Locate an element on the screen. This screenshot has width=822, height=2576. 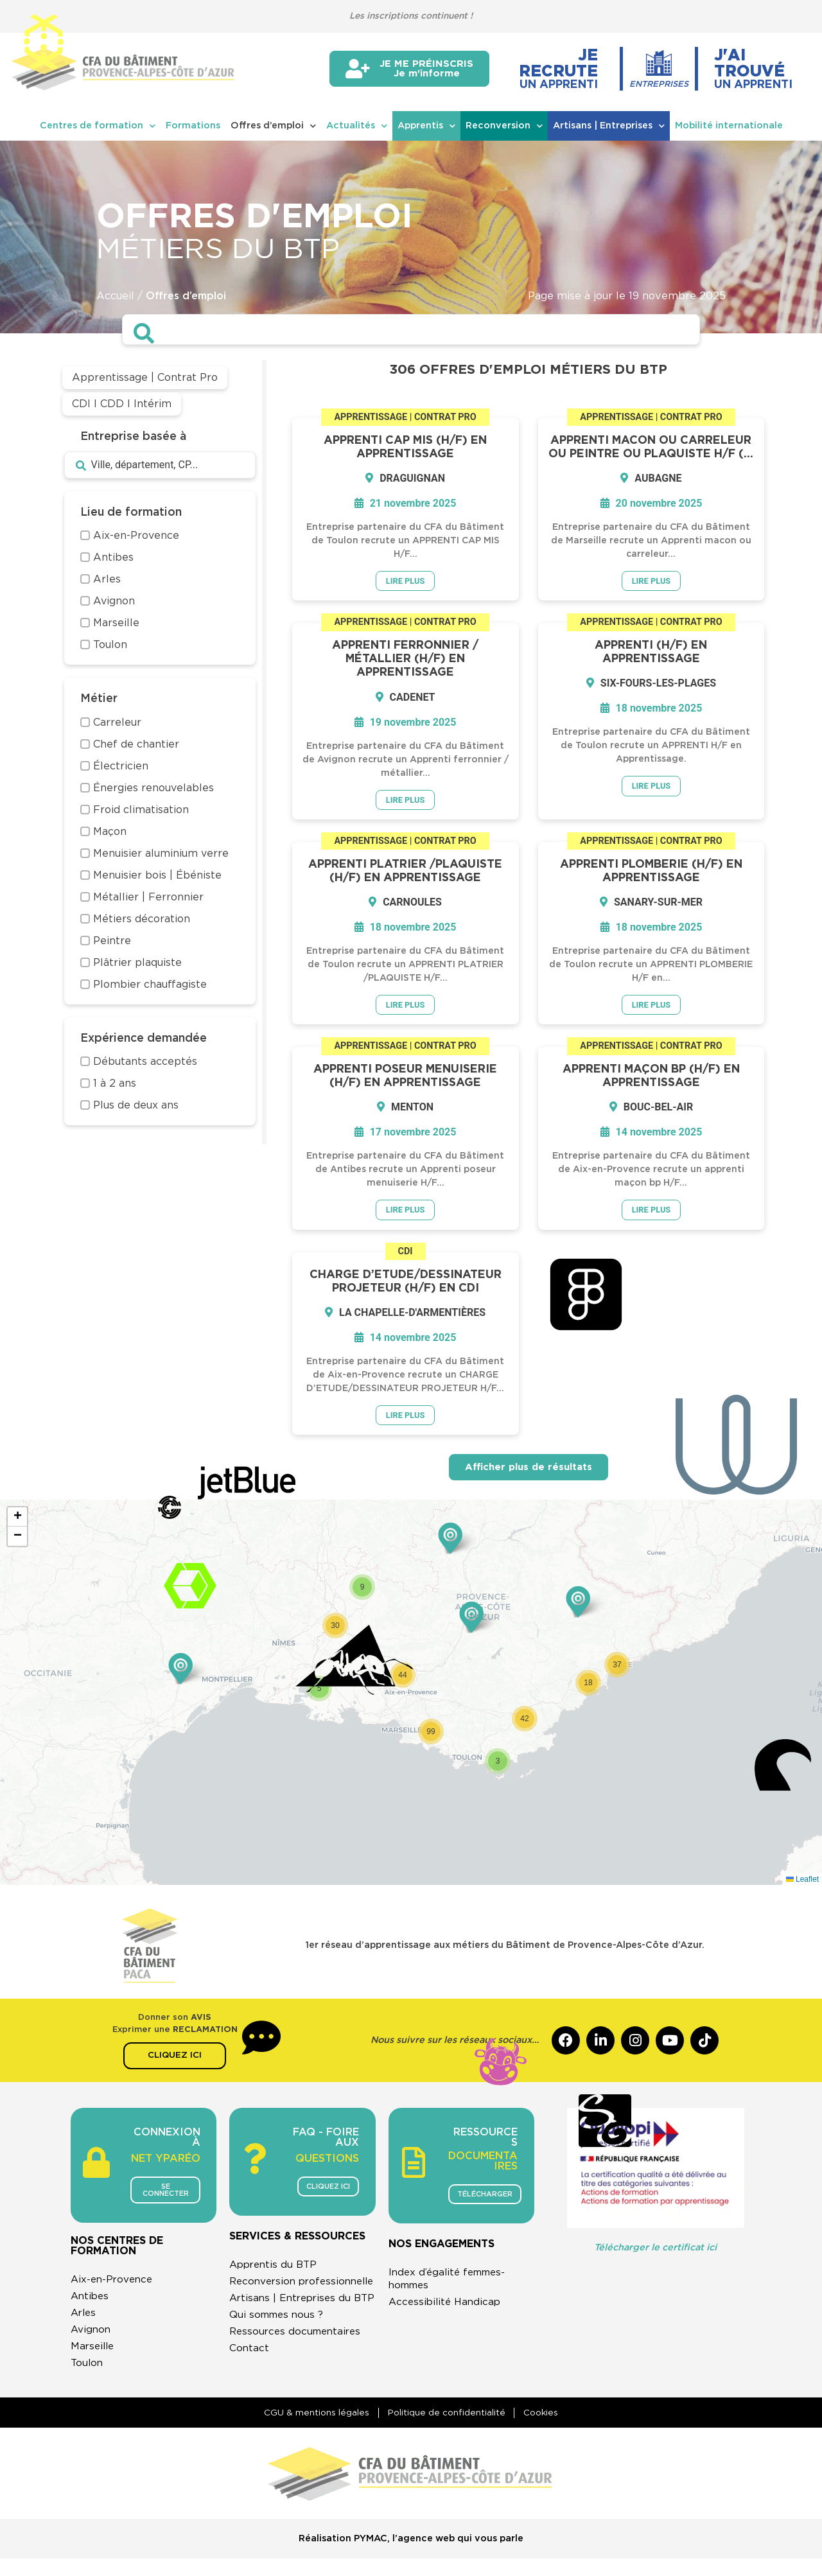
visit The Sounds Resource website is located at coordinates (605, 2121).